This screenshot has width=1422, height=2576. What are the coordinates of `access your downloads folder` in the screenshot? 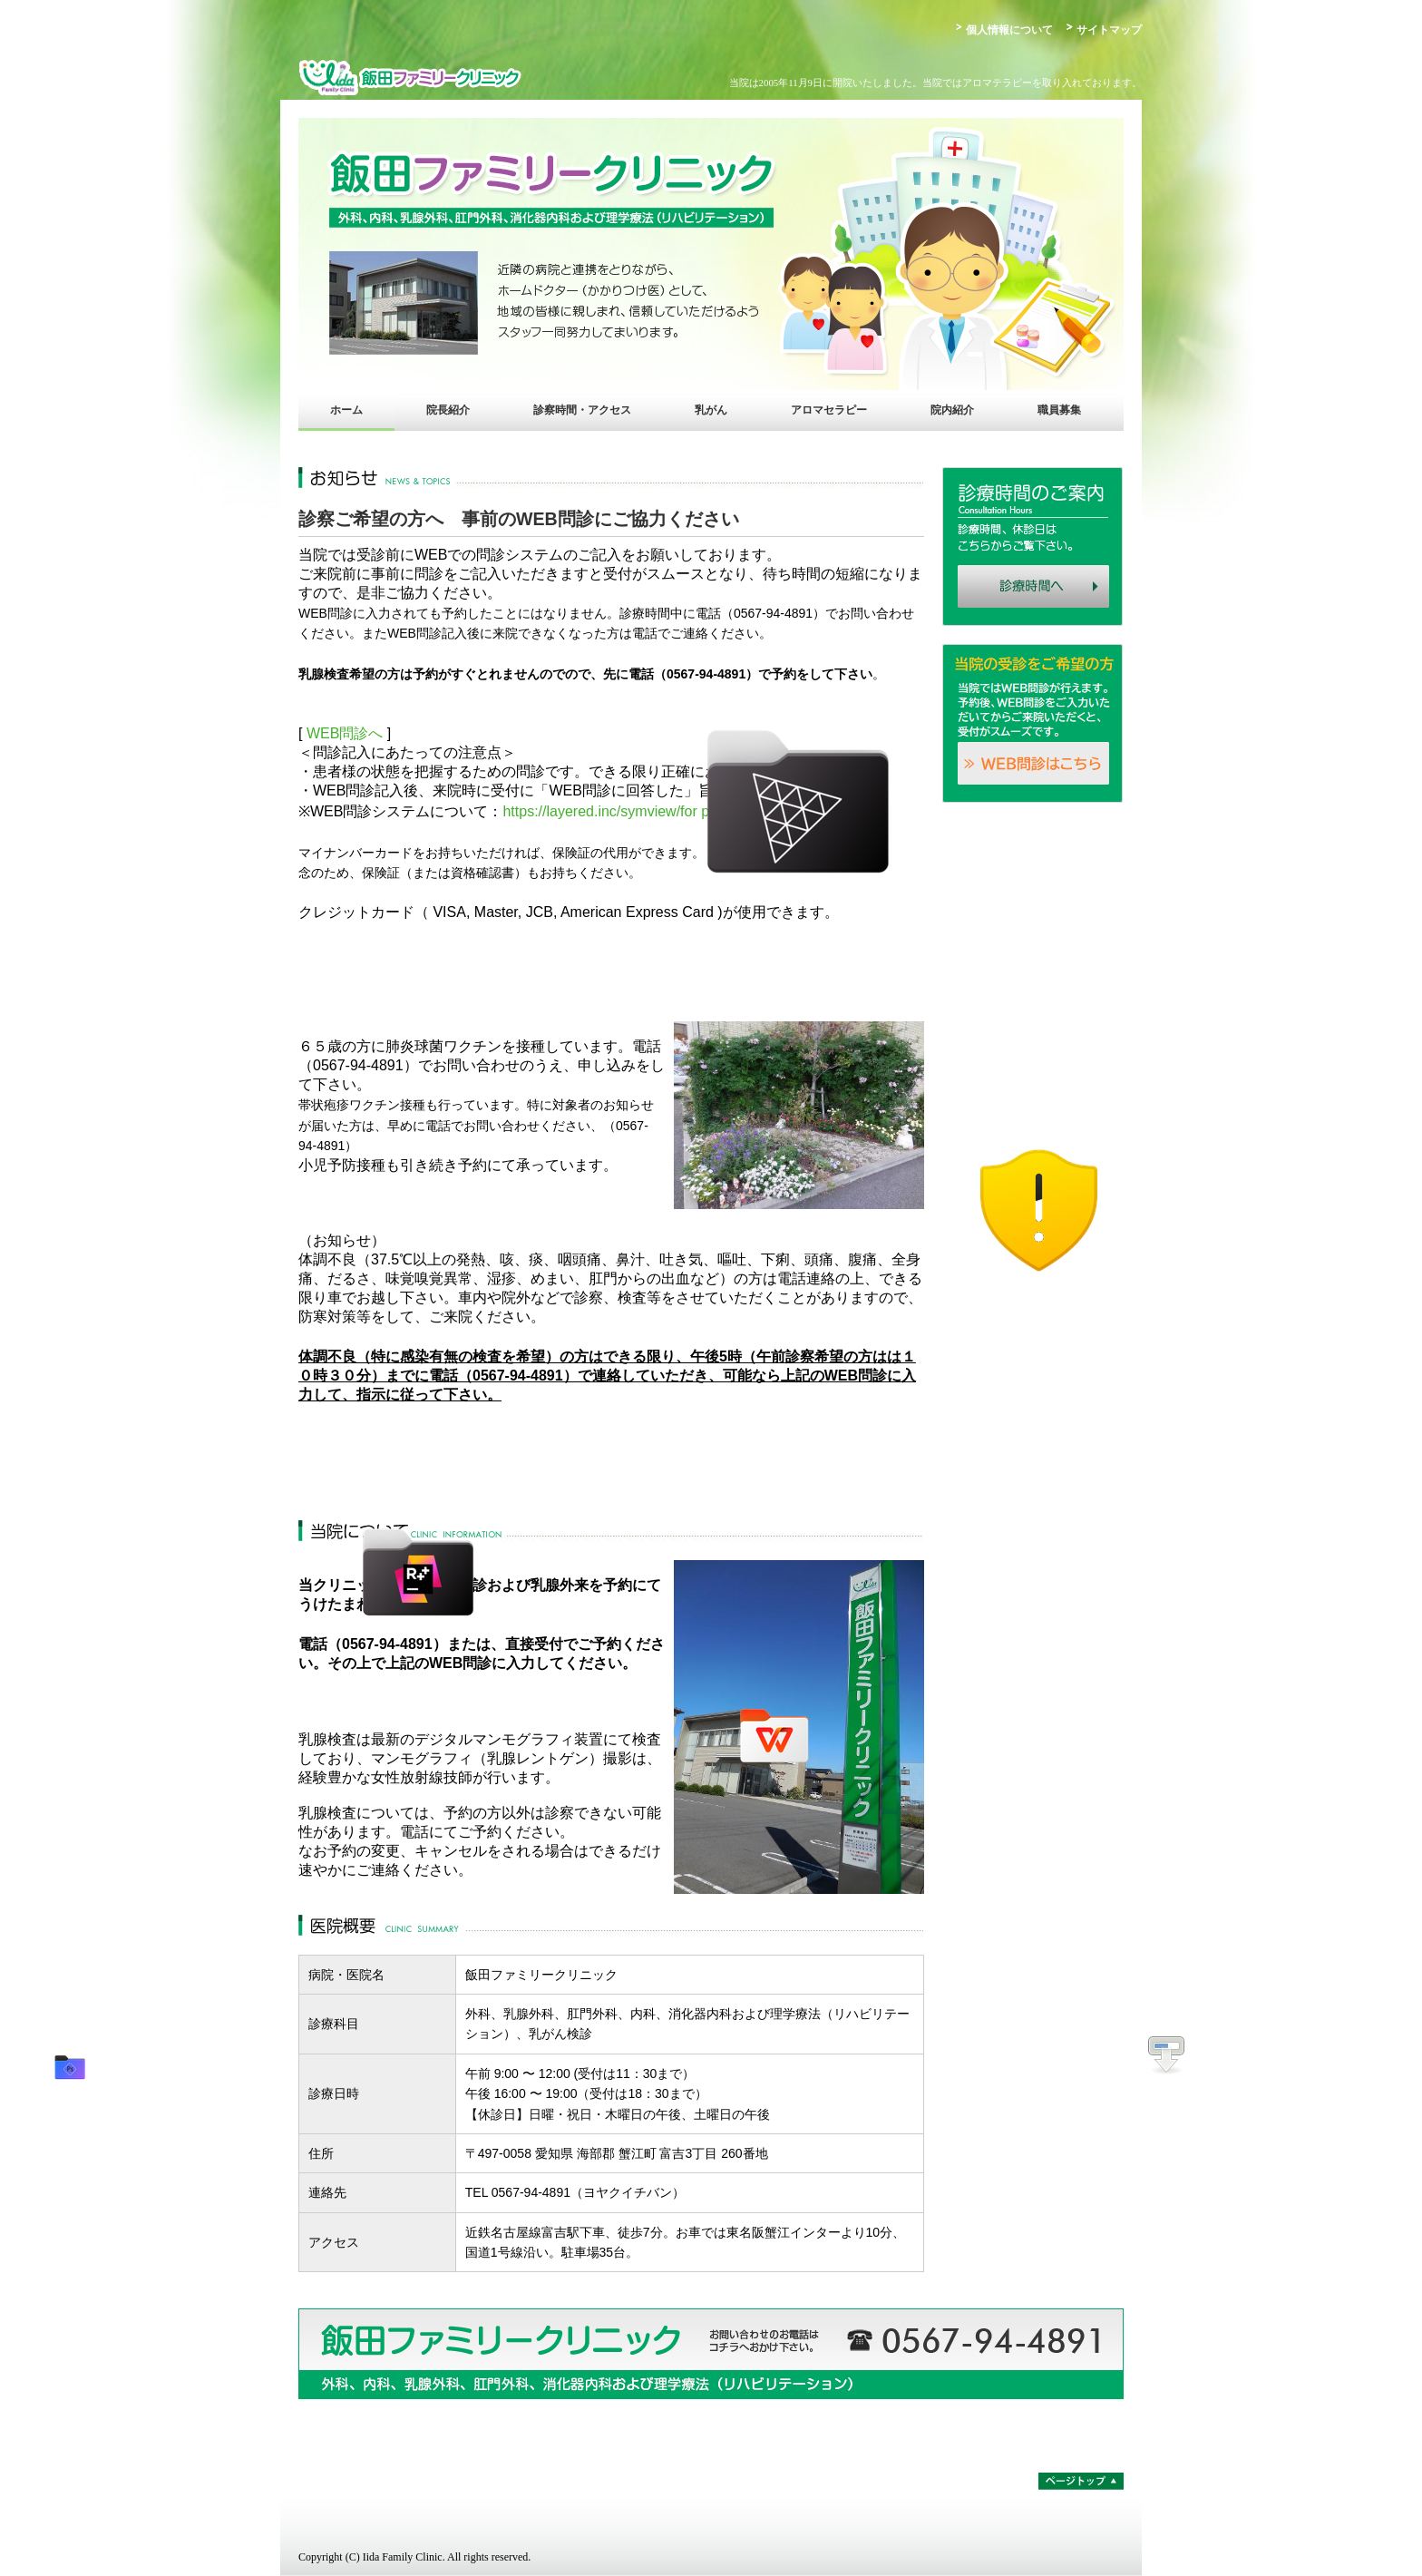 It's located at (1166, 2054).